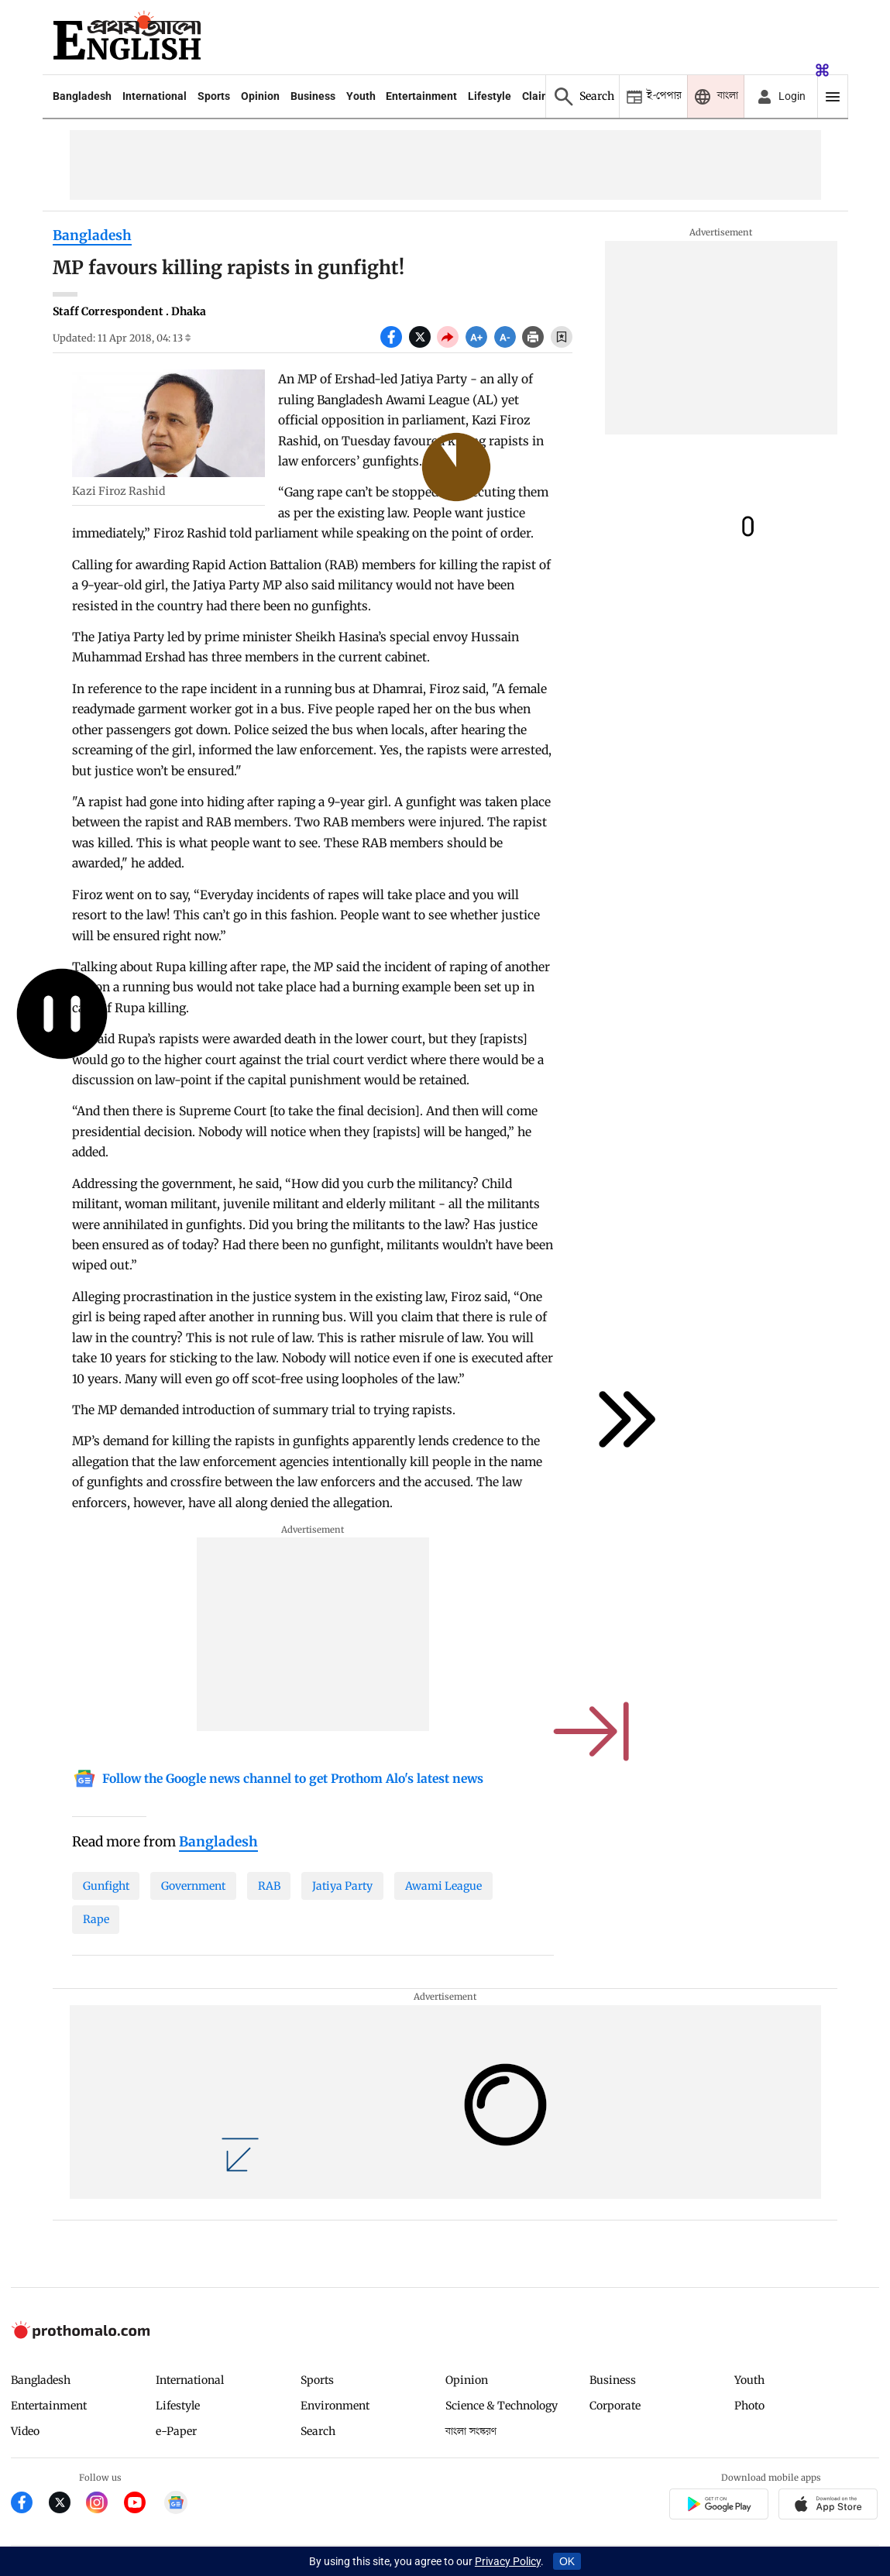 This screenshot has width=890, height=2576. What do you see at coordinates (505, 2104) in the screenshot?
I see `apply inner shadow effect to top-left corner` at bounding box center [505, 2104].